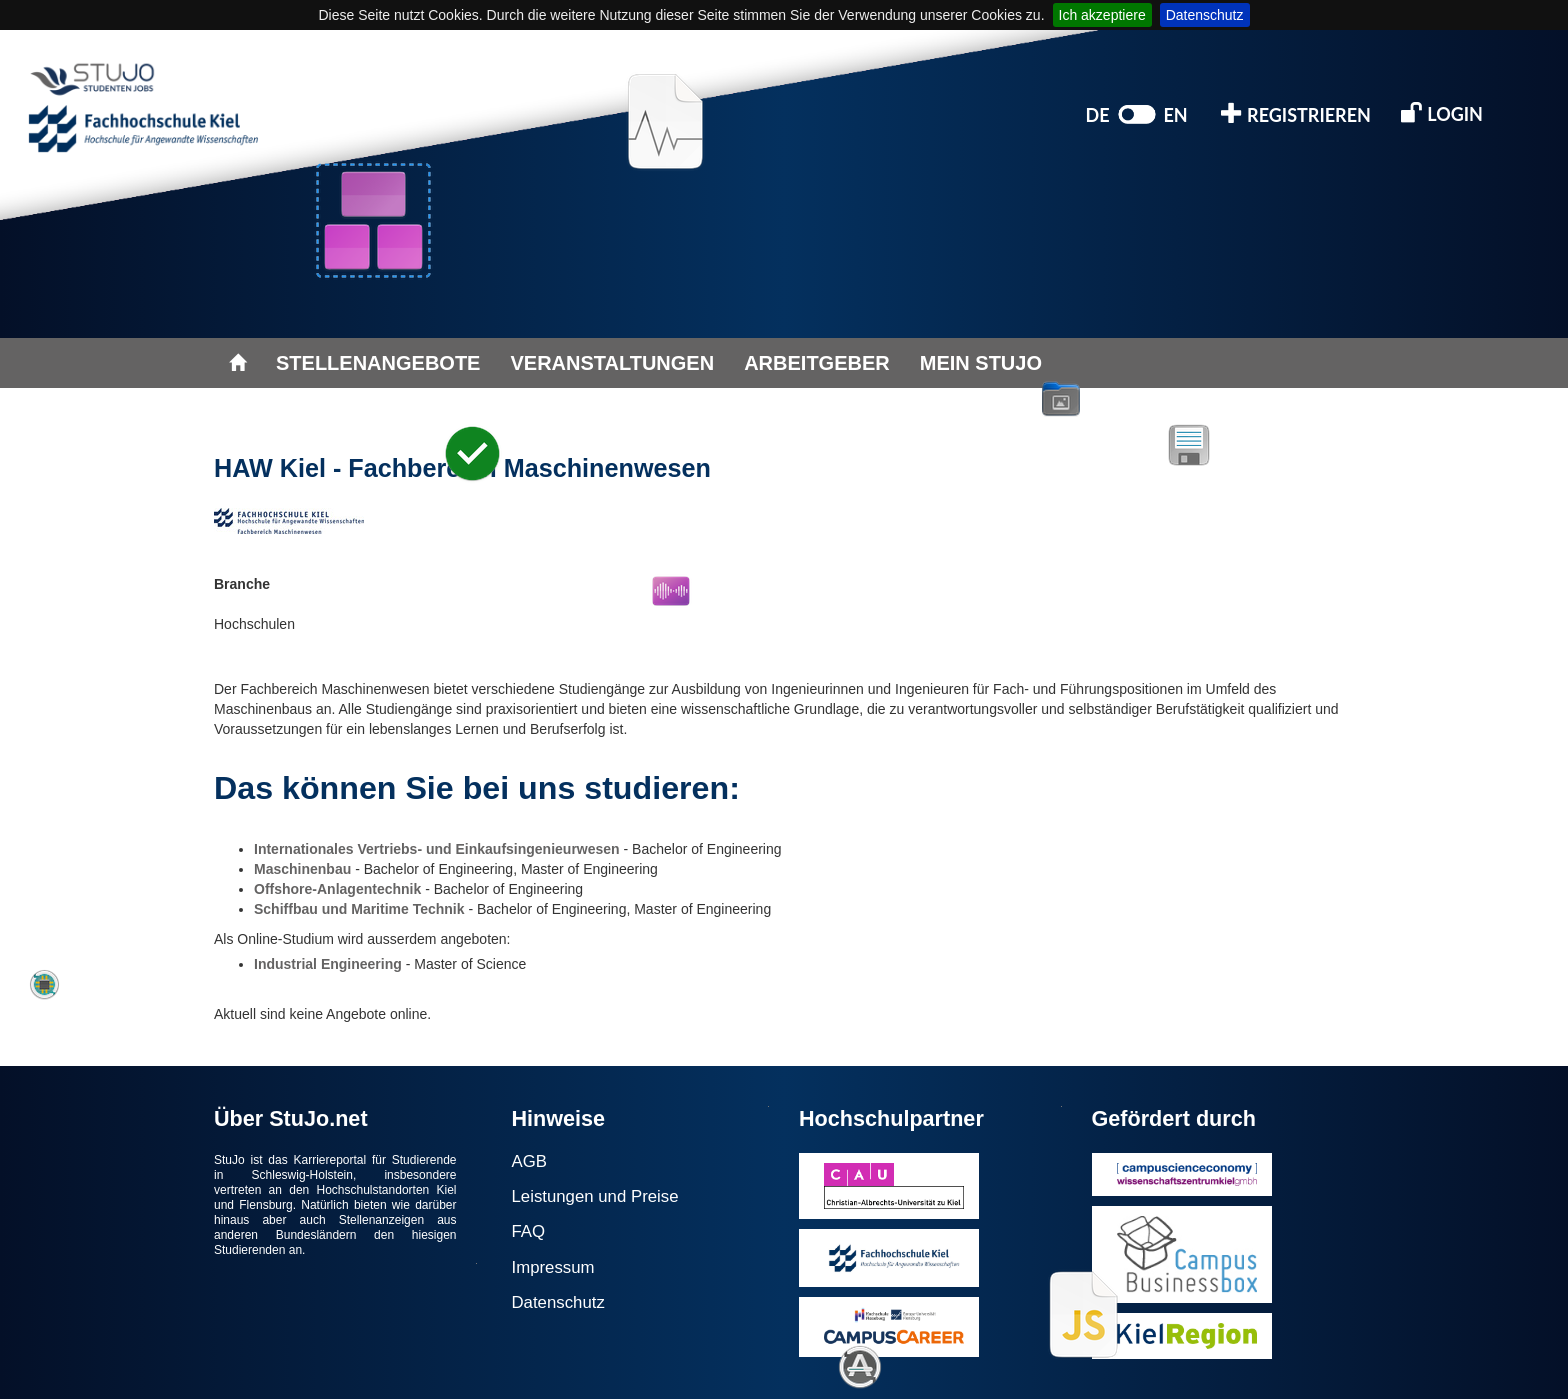  What do you see at coordinates (1061, 398) in the screenshot?
I see `open your pictures folder` at bounding box center [1061, 398].